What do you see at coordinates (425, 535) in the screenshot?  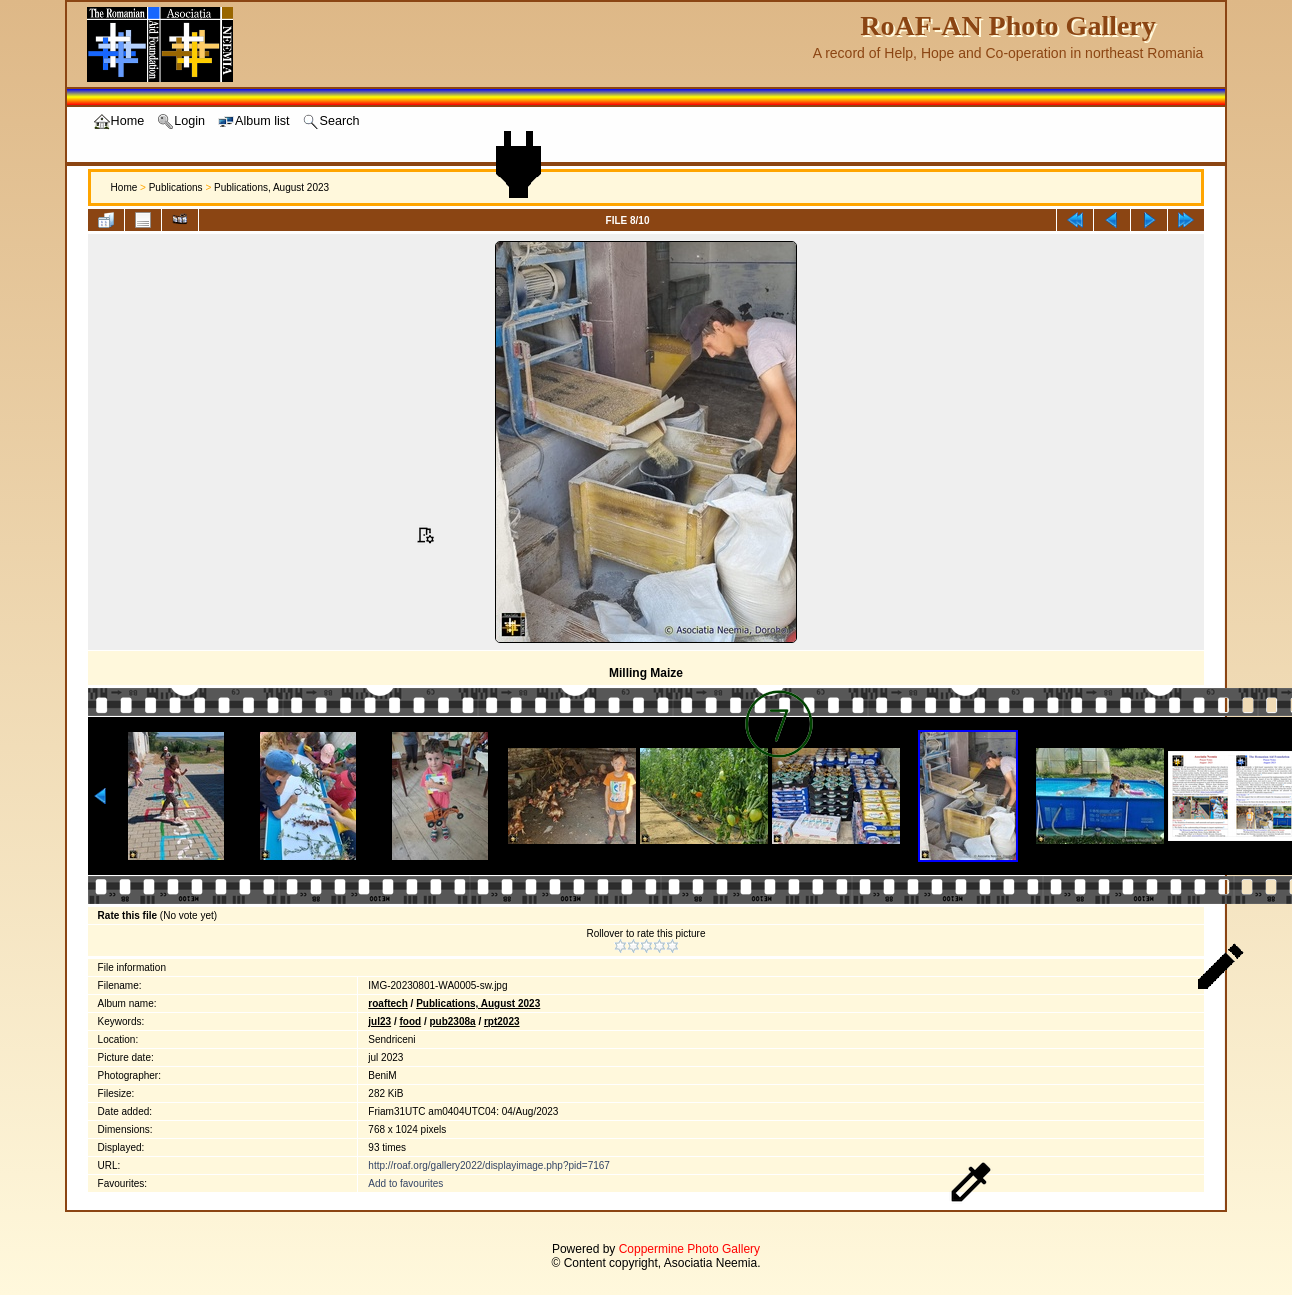 I see `adjust room or space settings` at bounding box center [425, 535].